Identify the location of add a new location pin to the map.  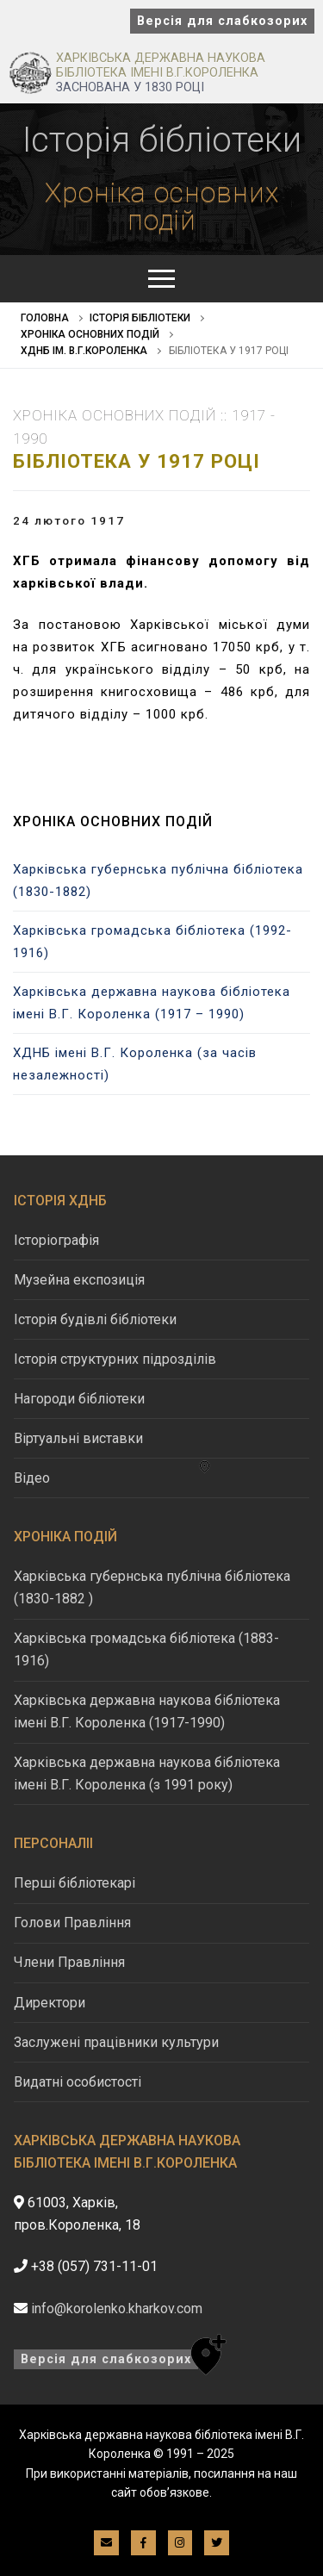
(206, 2355).